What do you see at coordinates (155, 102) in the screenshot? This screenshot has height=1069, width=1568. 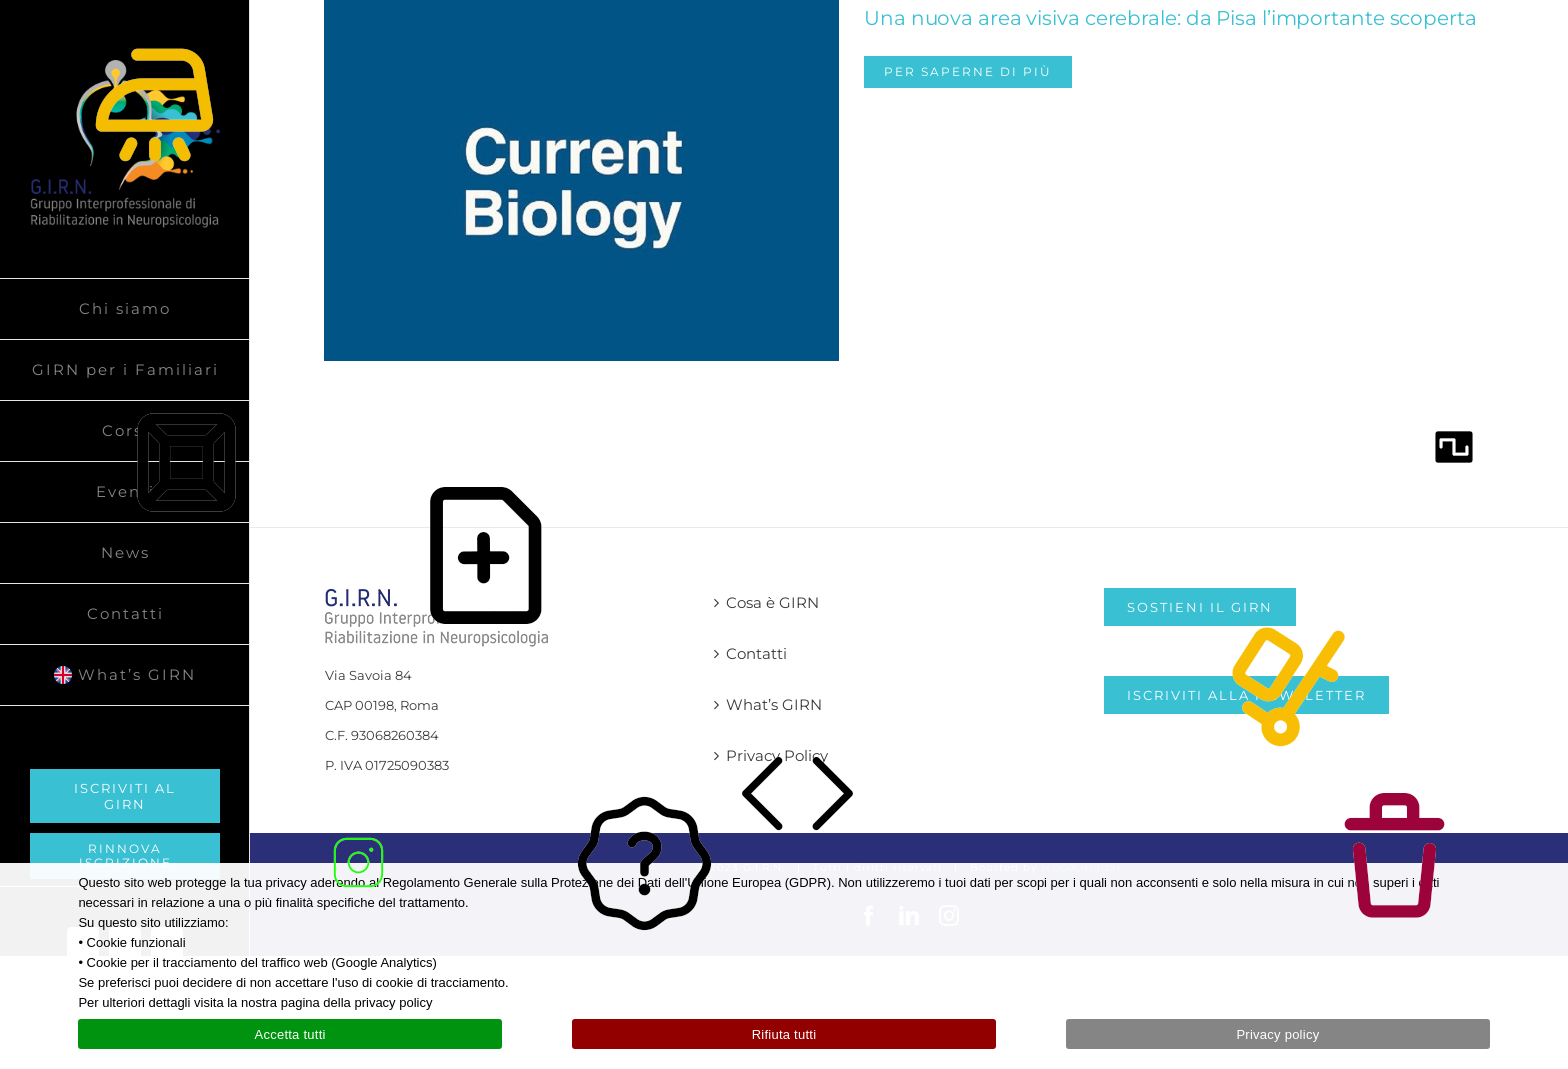 I see `indicates steam iron setting available` at bounding box center [155, 102].